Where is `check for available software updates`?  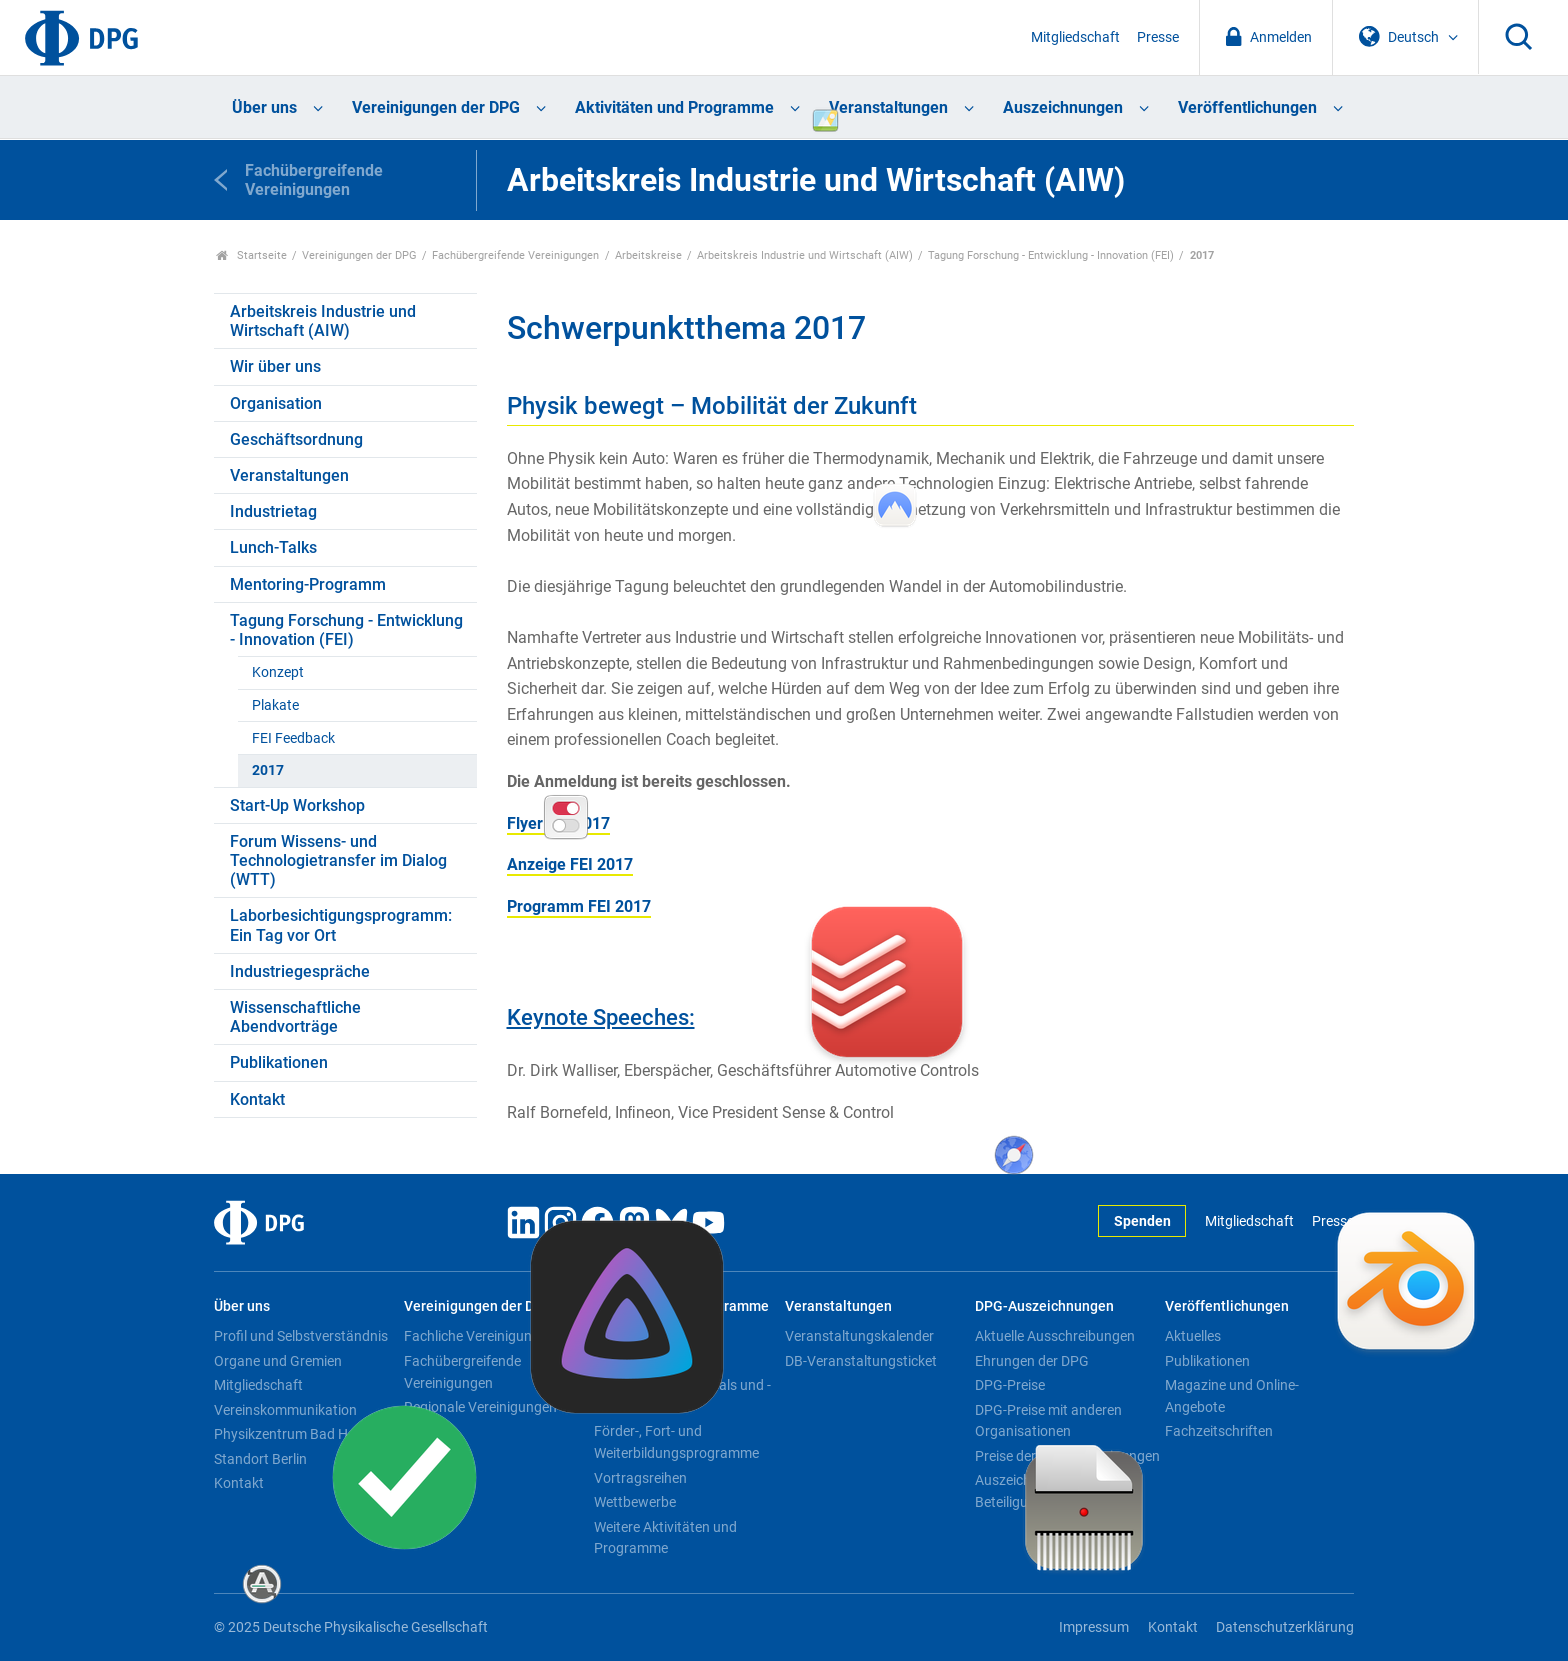
check for available software updates is located at coordinates (262, 1584).